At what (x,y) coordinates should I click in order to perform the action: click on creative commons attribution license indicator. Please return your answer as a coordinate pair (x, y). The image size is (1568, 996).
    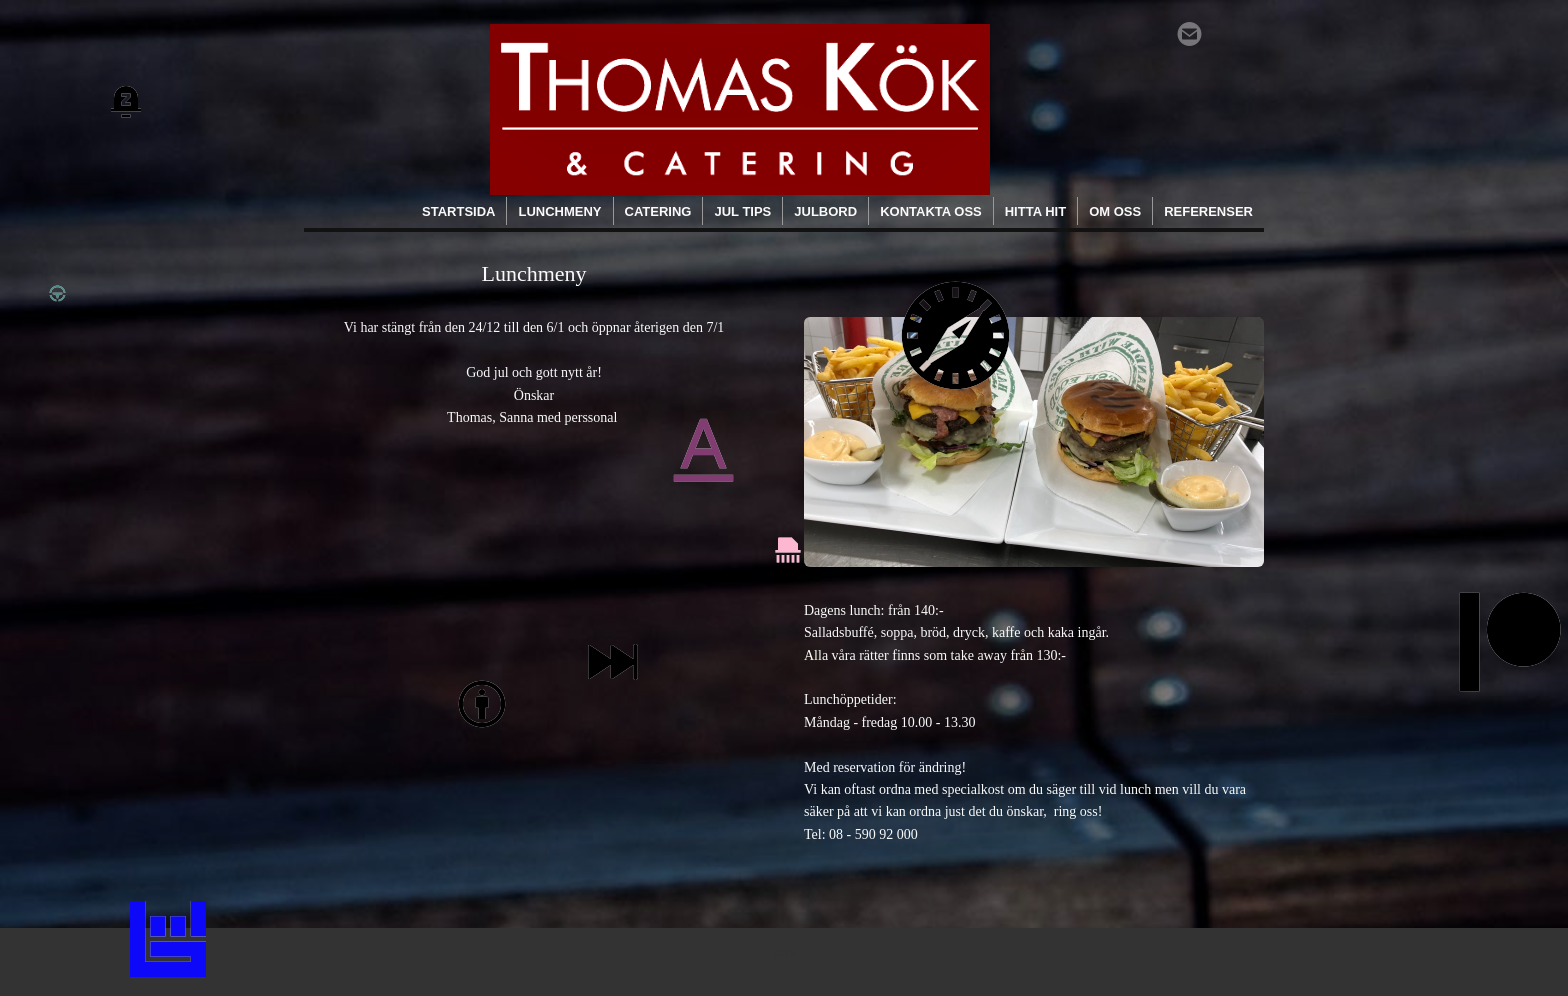
    Looking at the image, I should click on (482, 704).